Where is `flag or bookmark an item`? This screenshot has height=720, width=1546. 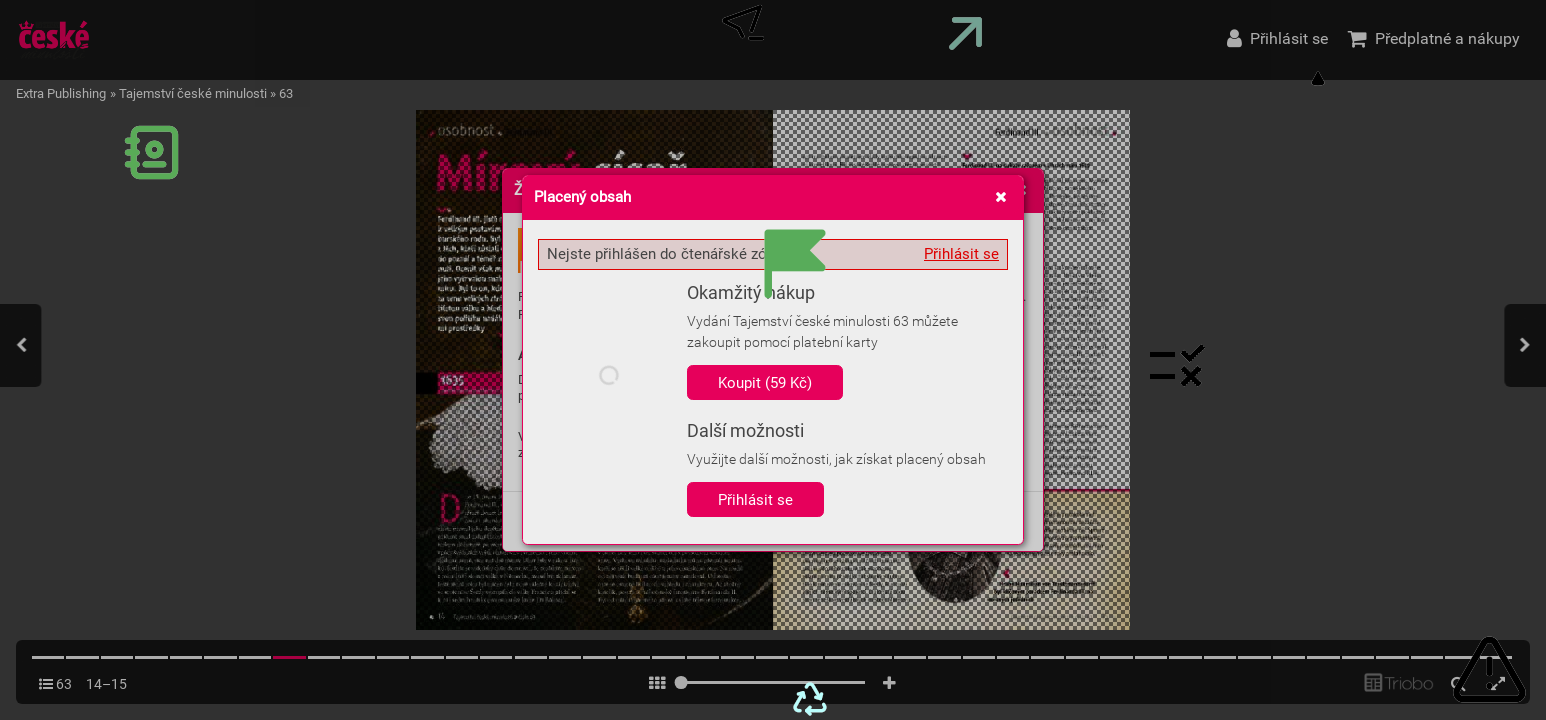
flag or bookmark an item is located at coordinates (795, 260).